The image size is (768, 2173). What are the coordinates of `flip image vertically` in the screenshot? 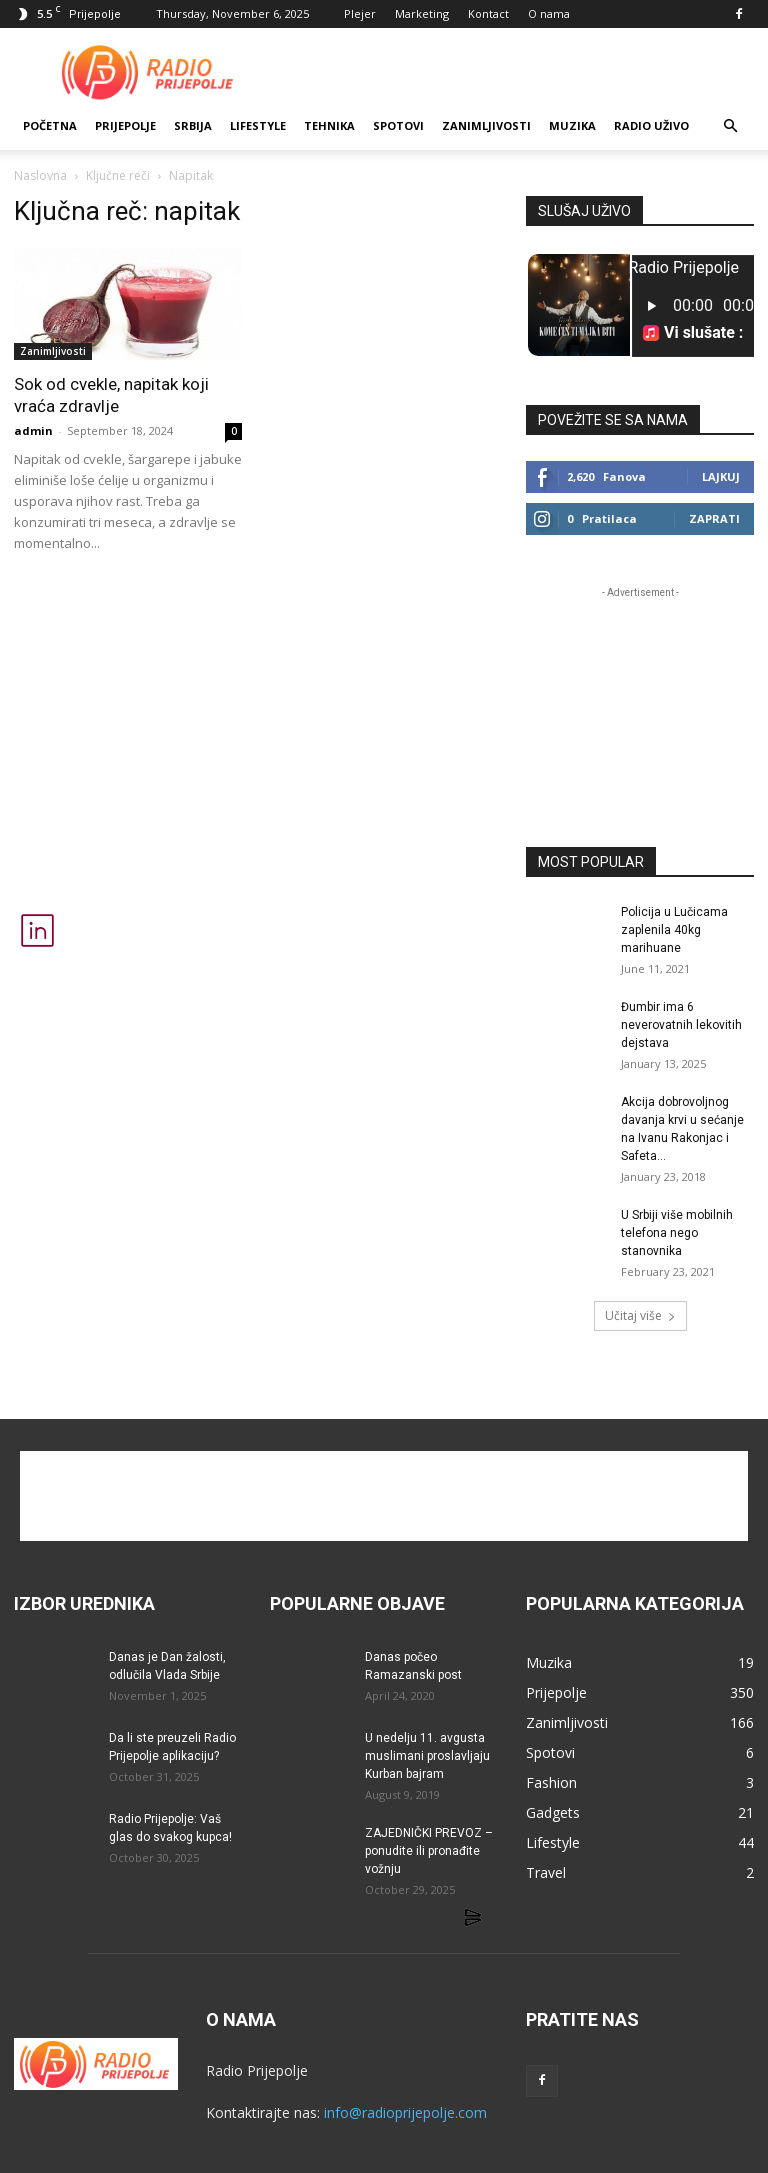 It's located at (472, 1917).